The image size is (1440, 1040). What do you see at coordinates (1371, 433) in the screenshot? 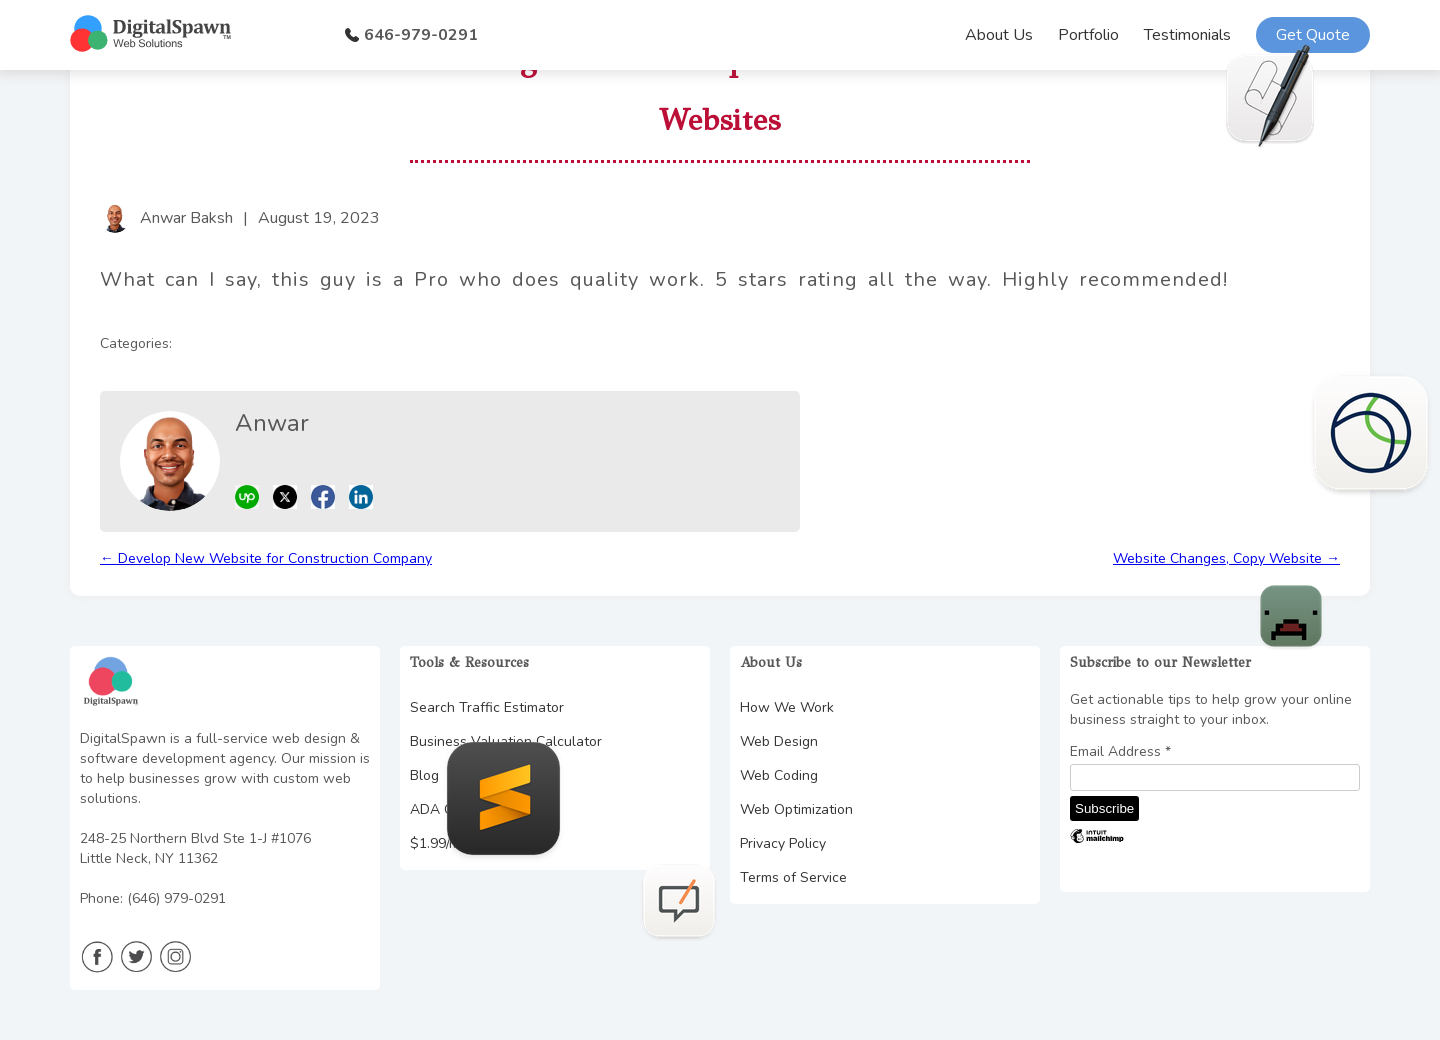
I see `open cisco anyconnect vpn client` at bounding box center [1371, 433].